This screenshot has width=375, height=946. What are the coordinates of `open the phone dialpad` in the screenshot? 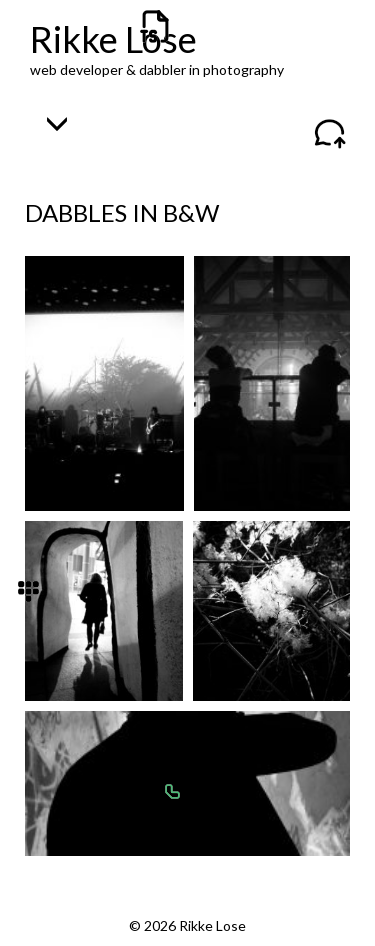 It's located at (28, 591).